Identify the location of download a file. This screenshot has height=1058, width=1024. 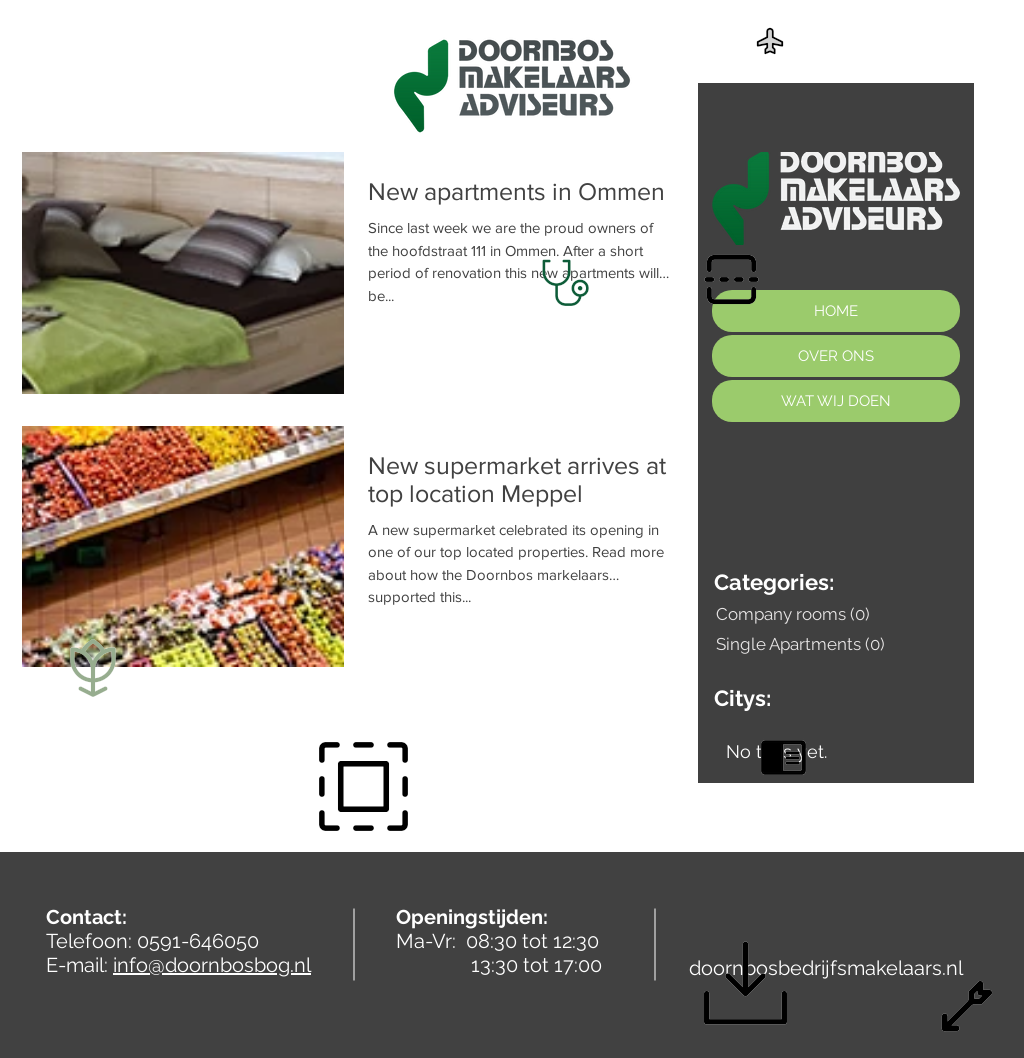
(745, 986).